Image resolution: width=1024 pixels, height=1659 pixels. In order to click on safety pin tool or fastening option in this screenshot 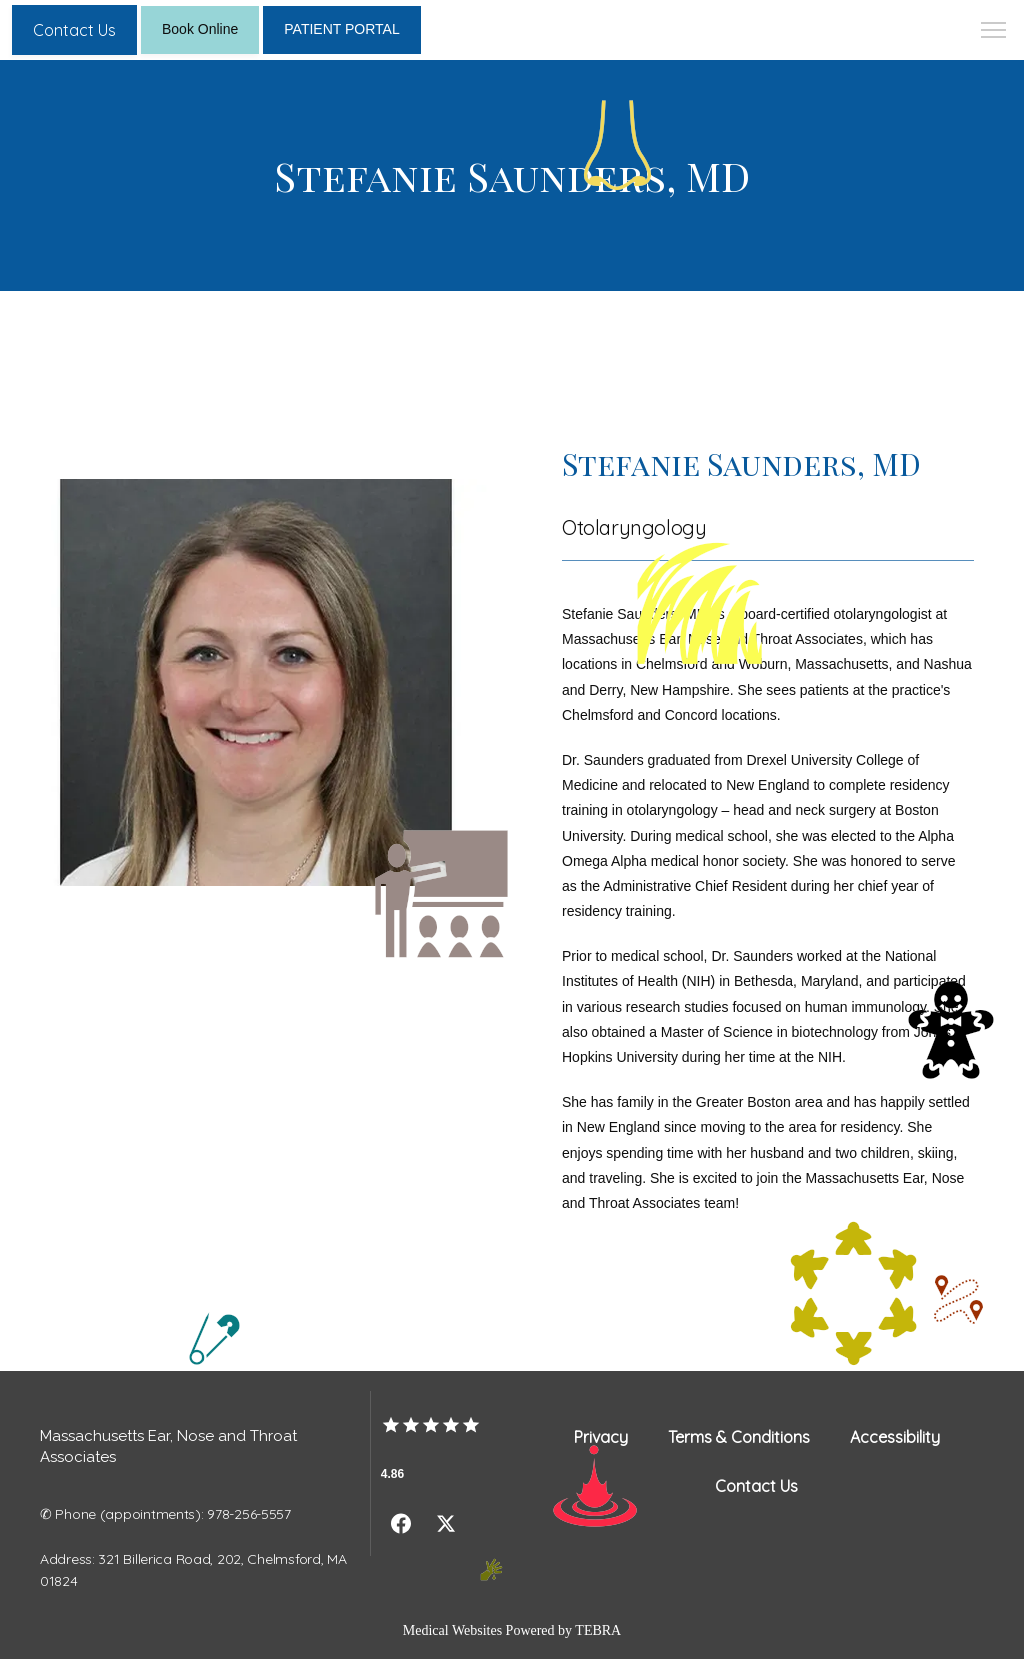, I will do `click(214, 1338)`.